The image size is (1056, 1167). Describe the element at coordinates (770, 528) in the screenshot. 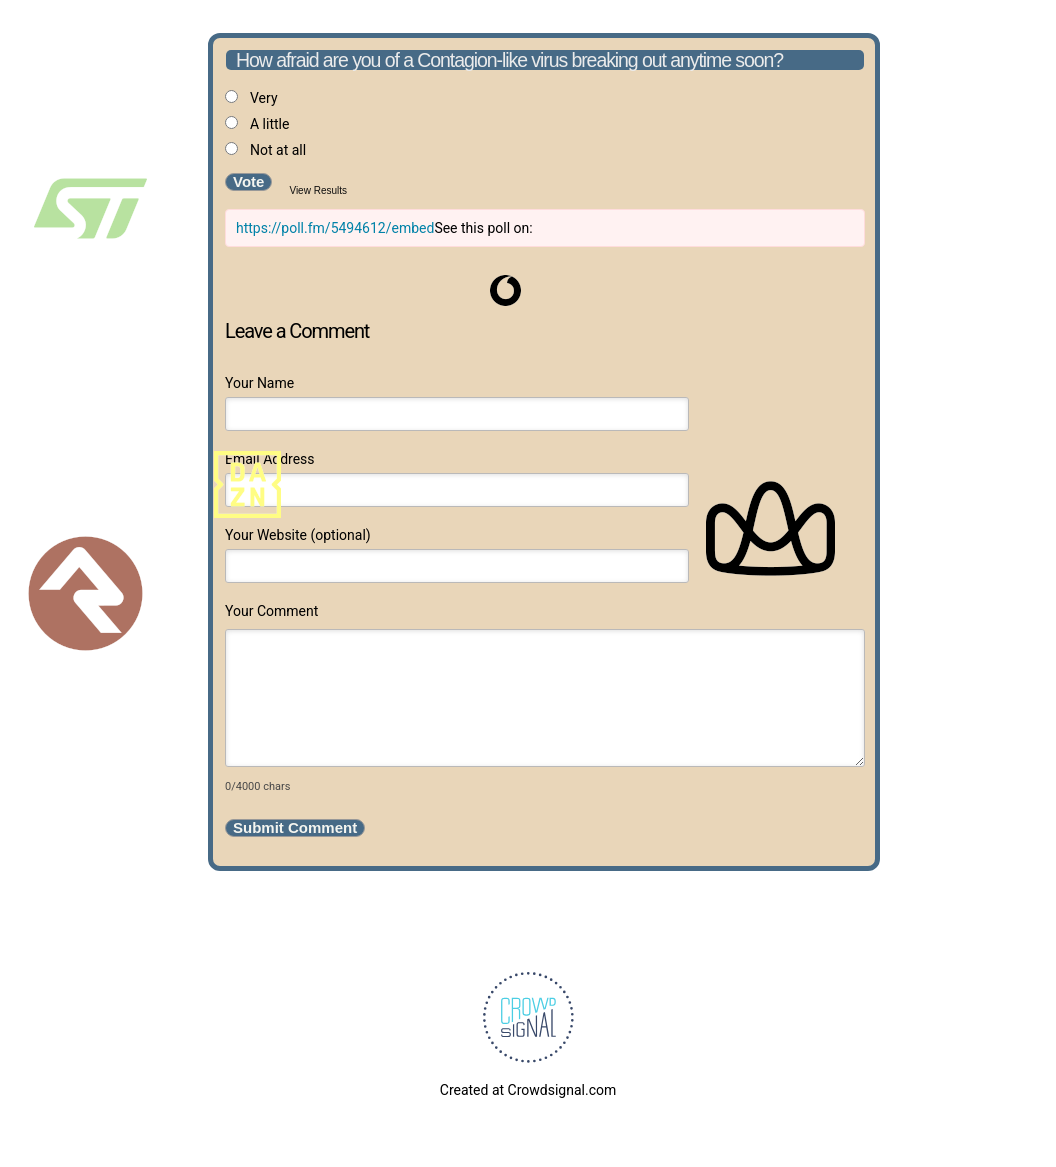

I see `AppSignal logo` at that location.